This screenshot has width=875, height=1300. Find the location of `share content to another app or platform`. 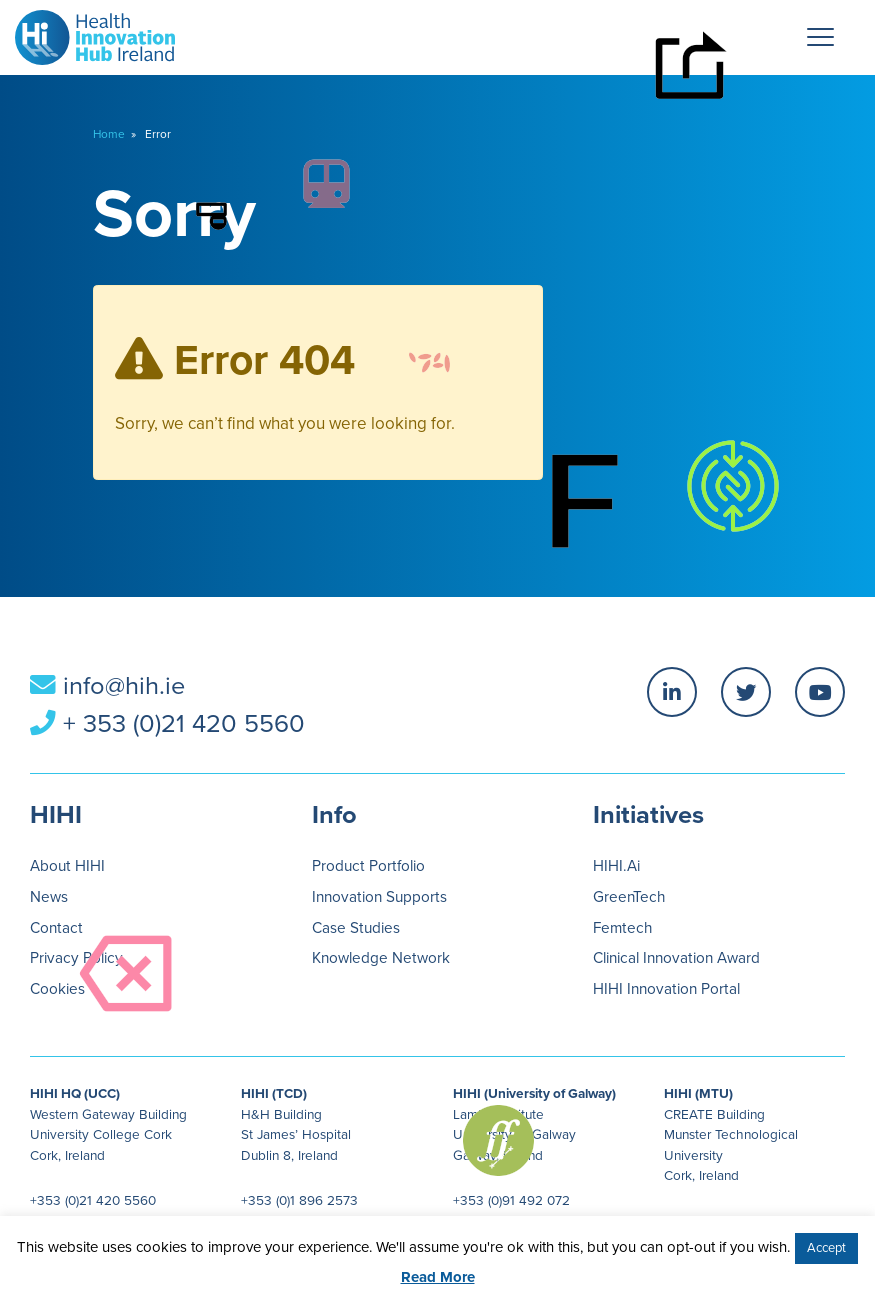

share content to another app or platform is located at coordinates (689, 68).